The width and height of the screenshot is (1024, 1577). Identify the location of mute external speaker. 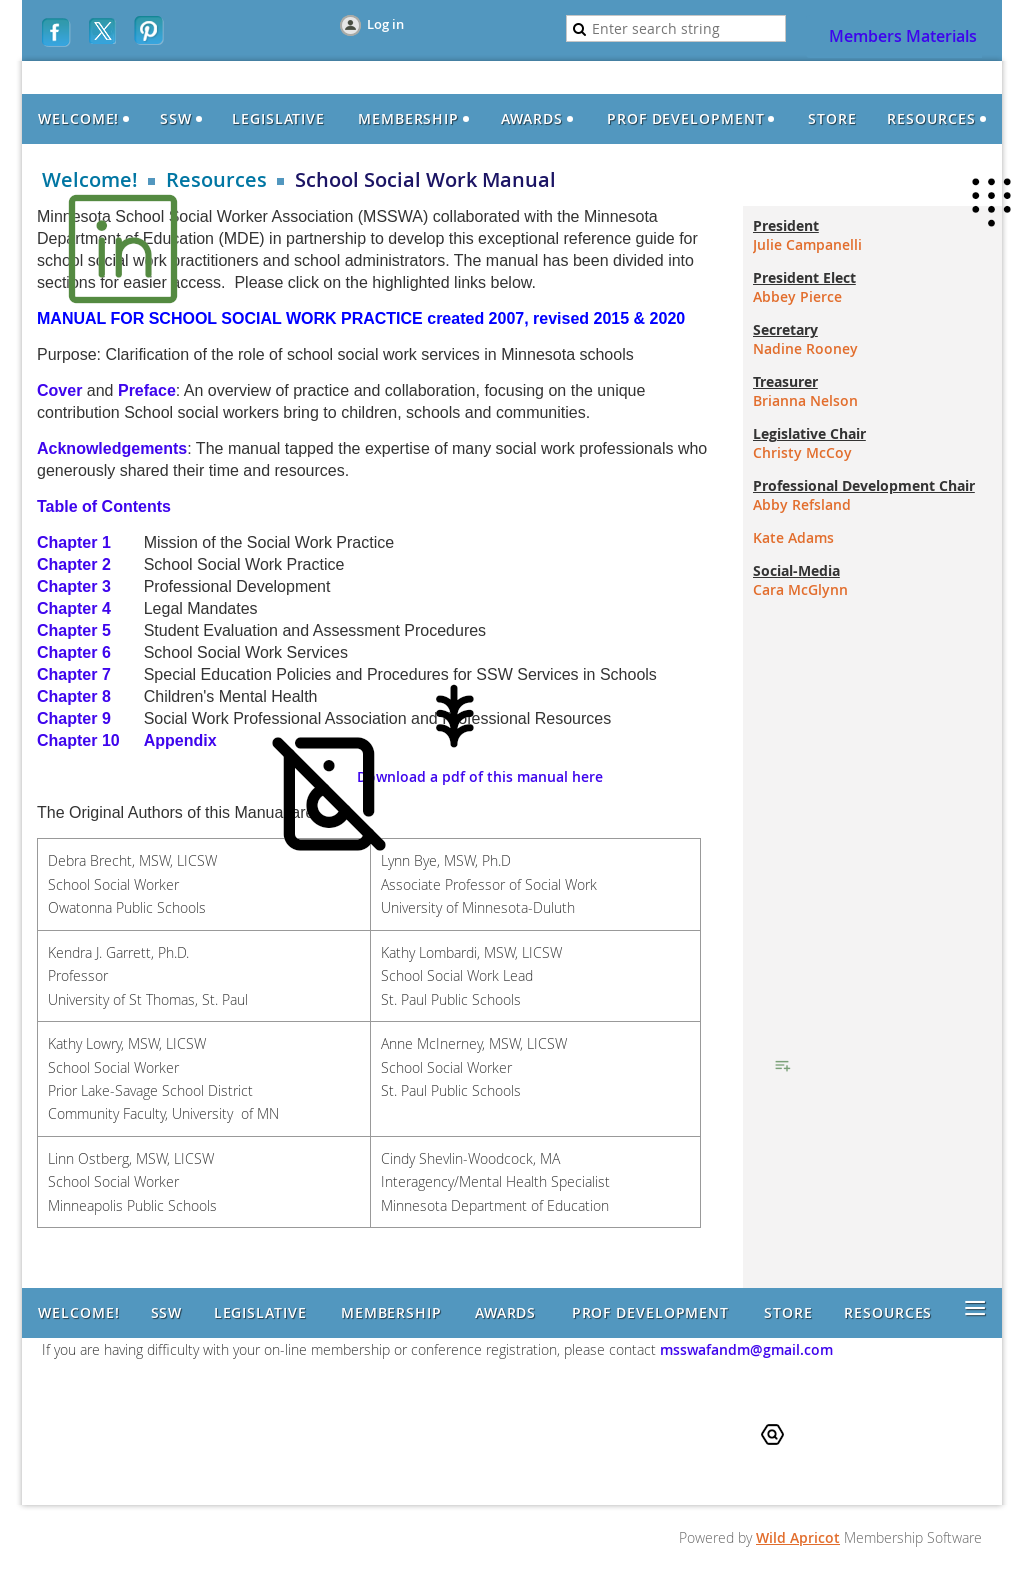
(329, 794).